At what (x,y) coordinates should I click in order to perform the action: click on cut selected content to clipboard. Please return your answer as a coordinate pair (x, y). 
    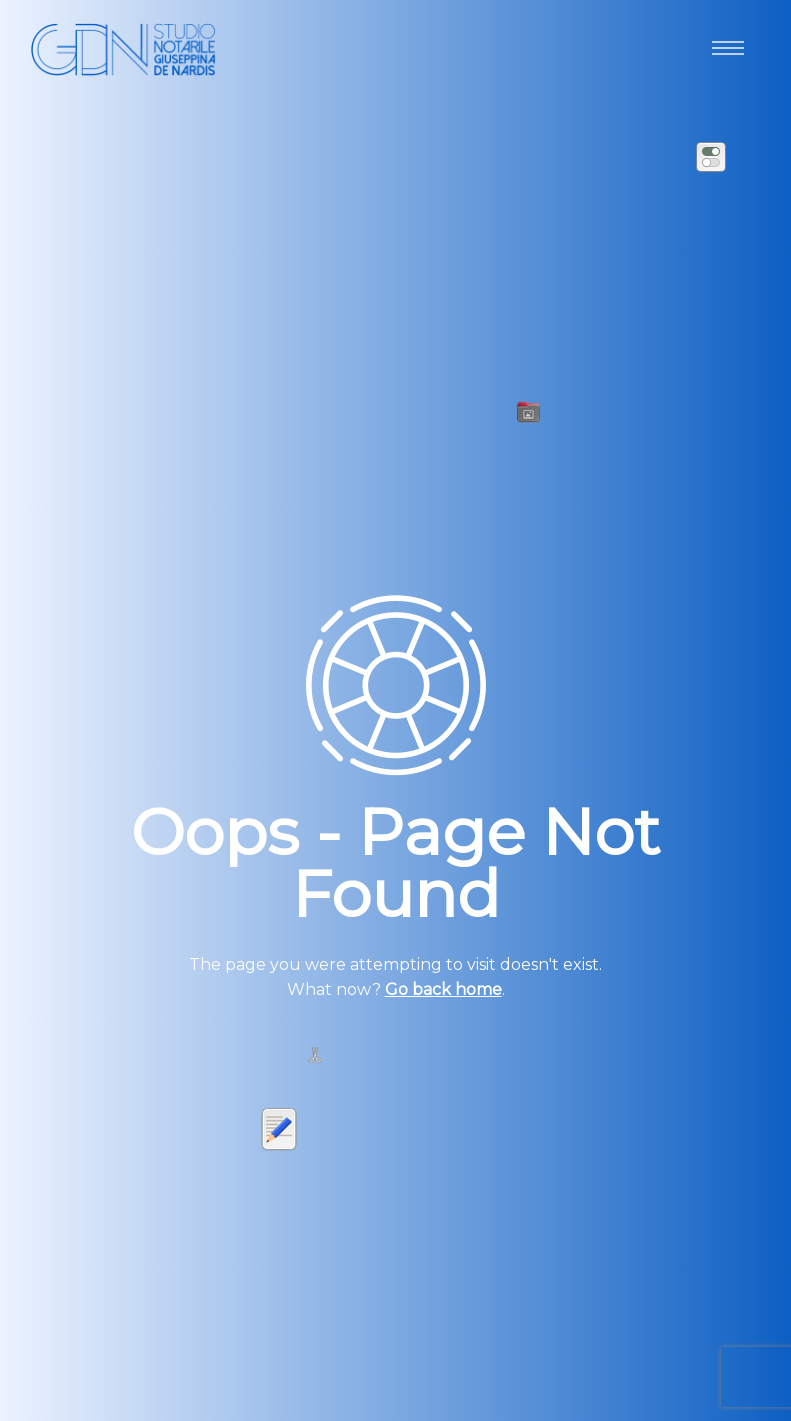
    Looking at the image, I should click on (315, 1055).